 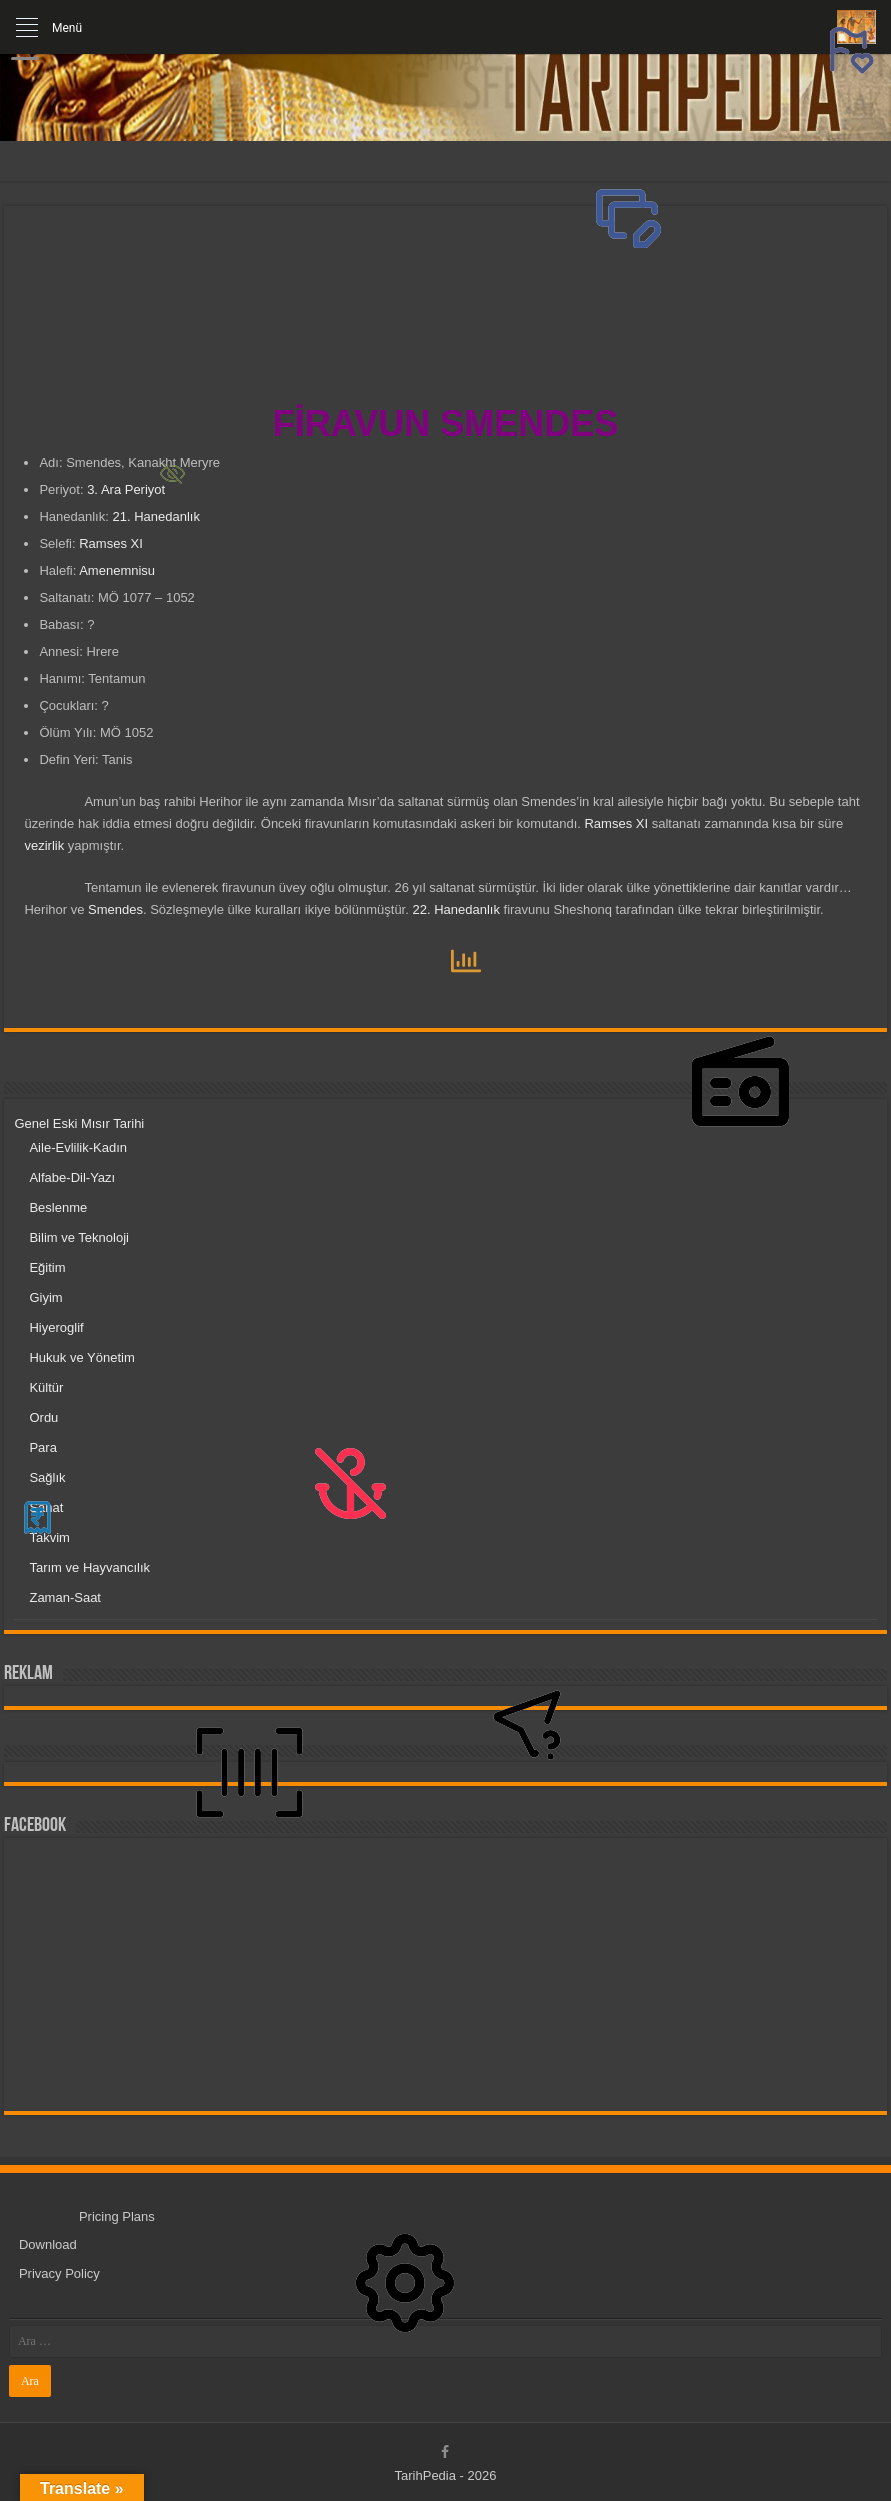 What do you see at coordinates (740, 1088) in the screenshot?
I see `open radio or audio streaming` at bounding box center [740, 1088].